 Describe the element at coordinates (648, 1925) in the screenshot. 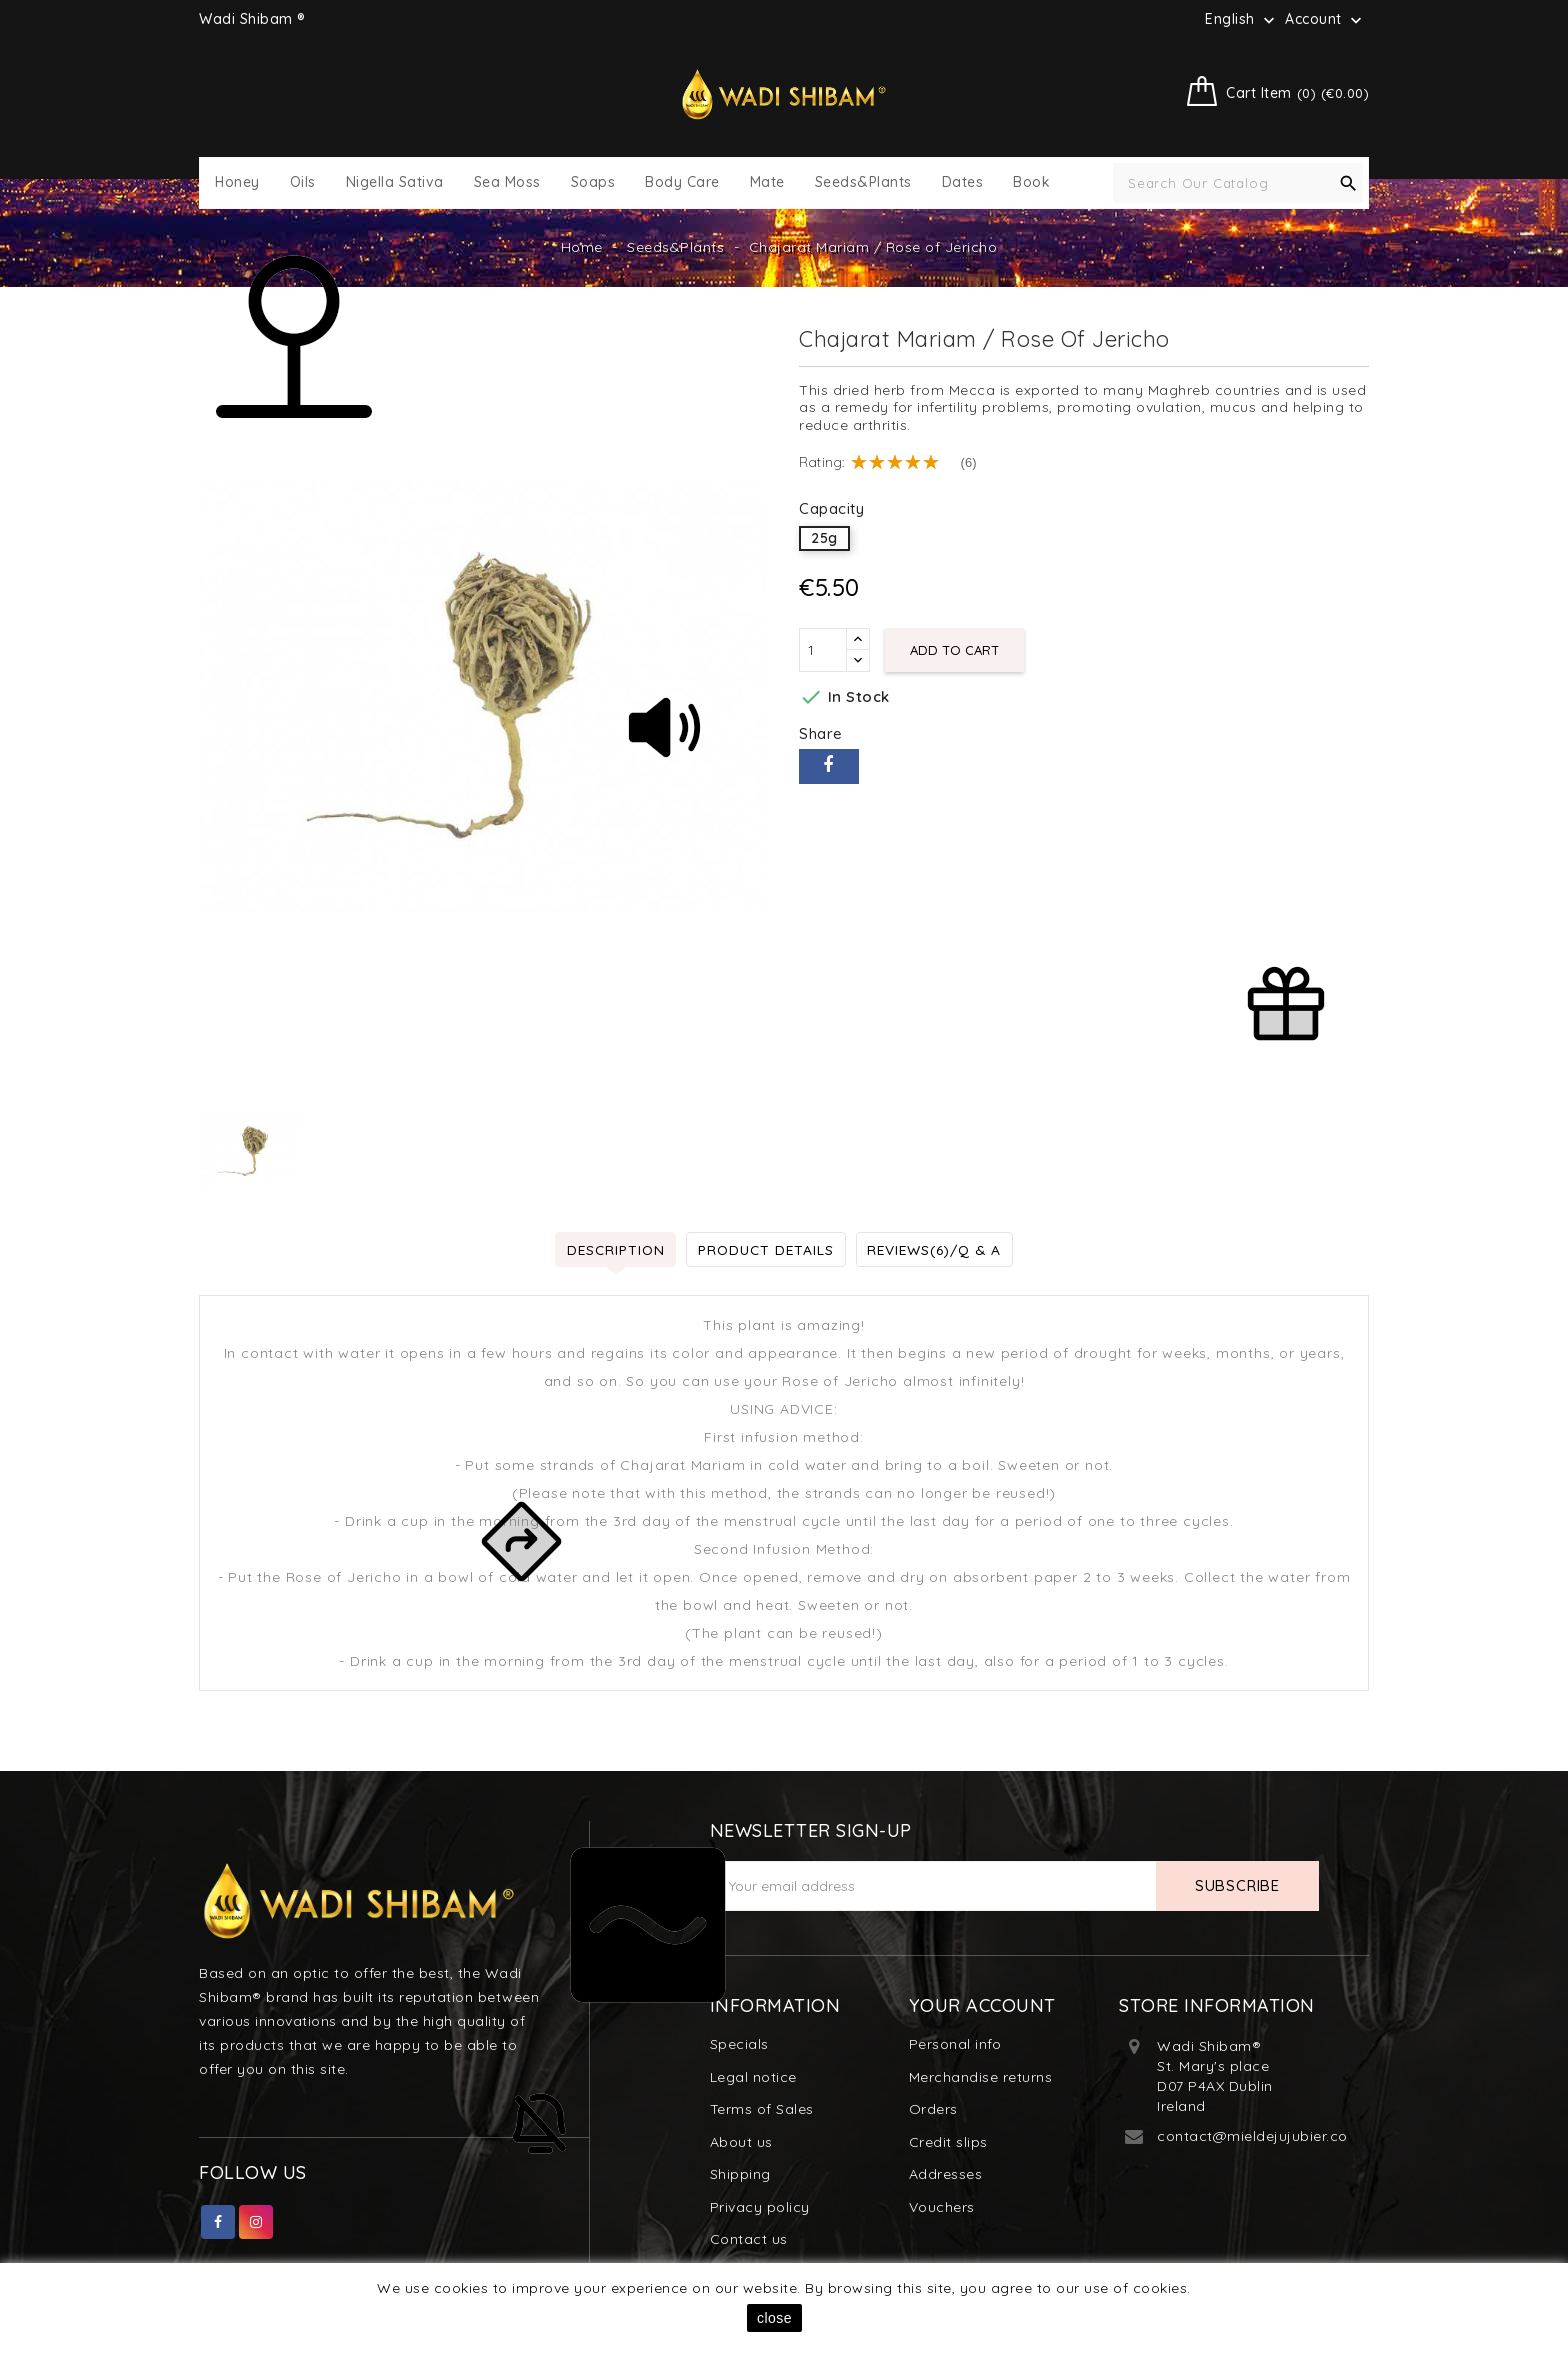

I see `indicates approximate or similar value` at that location.